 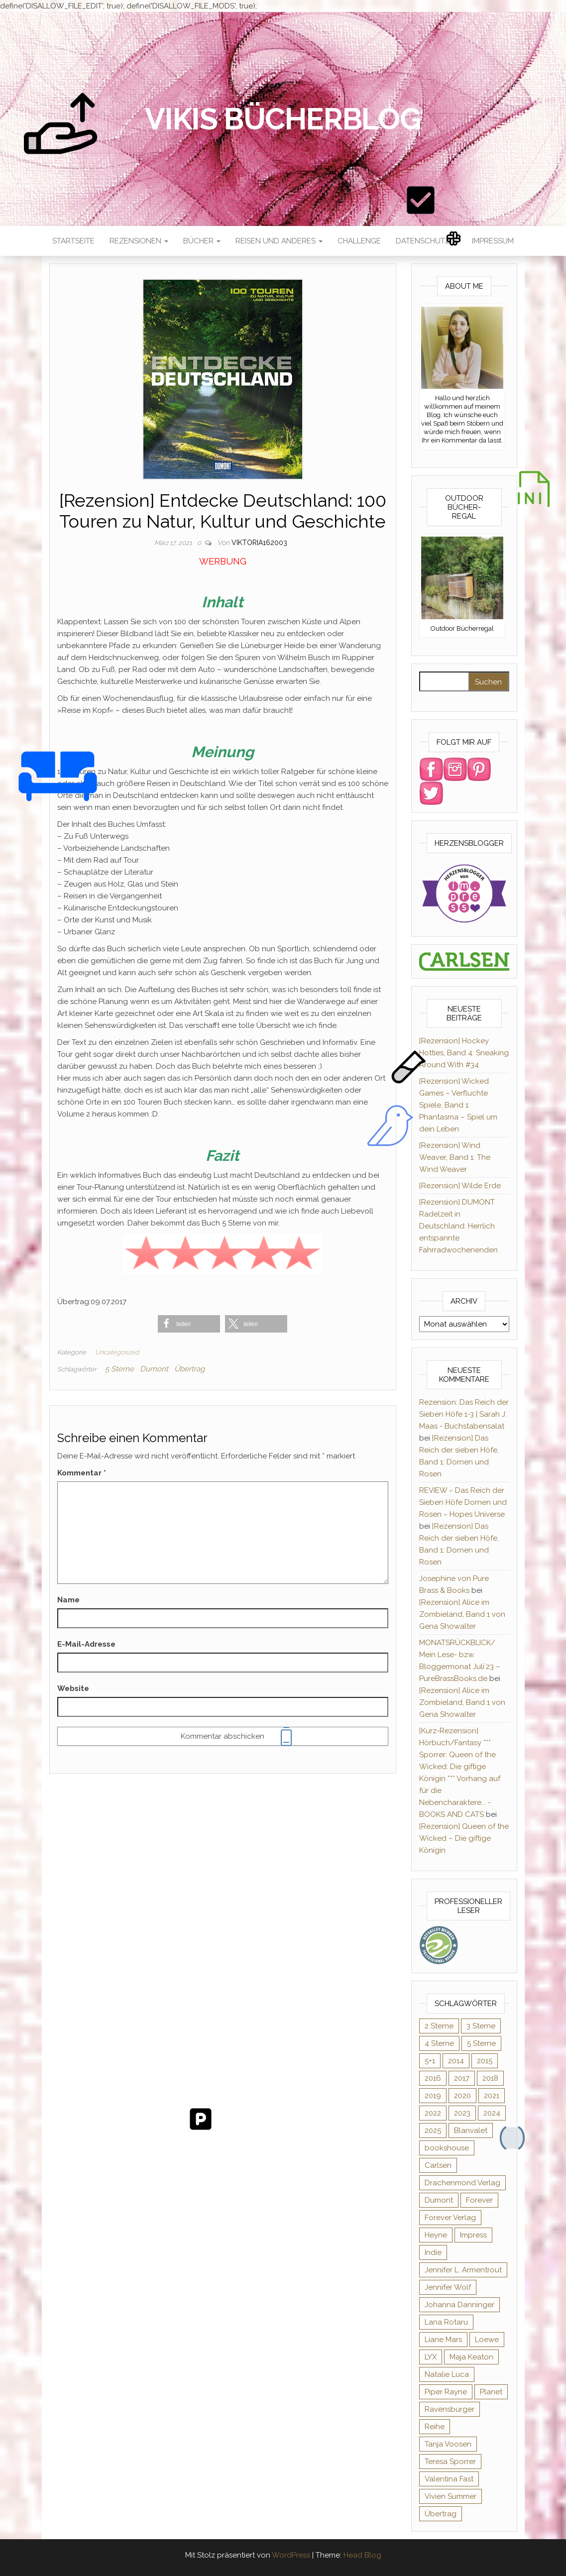 What do you see at coordinates (58, 775) in the screenshot?
I see `browse furniture or home decor items` at bounding box center [58, 775].